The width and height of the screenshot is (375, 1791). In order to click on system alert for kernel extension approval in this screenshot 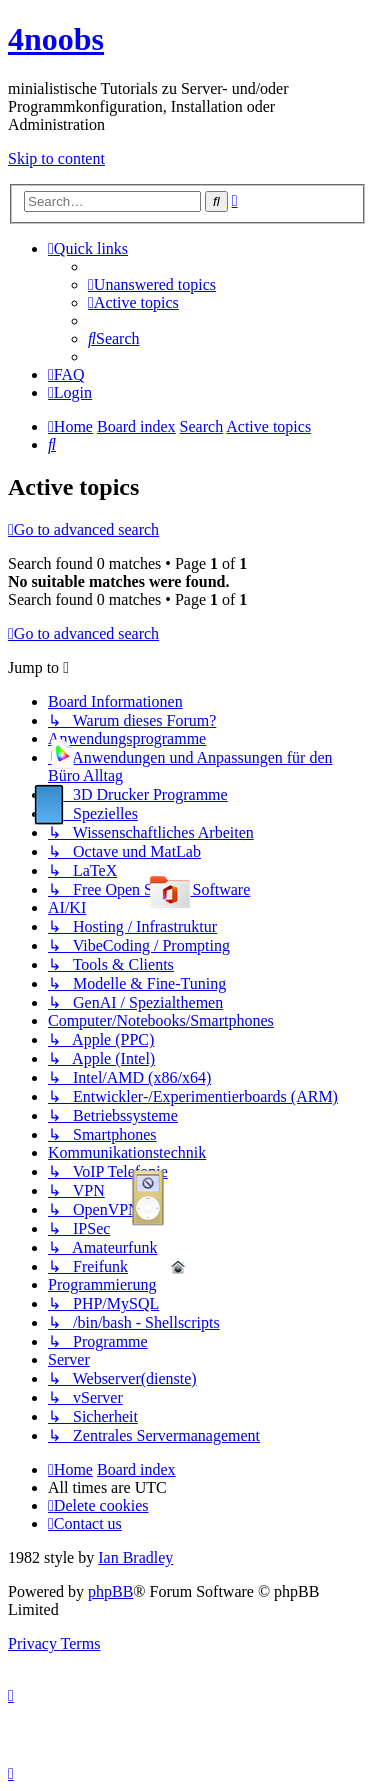, I will do `click(178, 1267)`.